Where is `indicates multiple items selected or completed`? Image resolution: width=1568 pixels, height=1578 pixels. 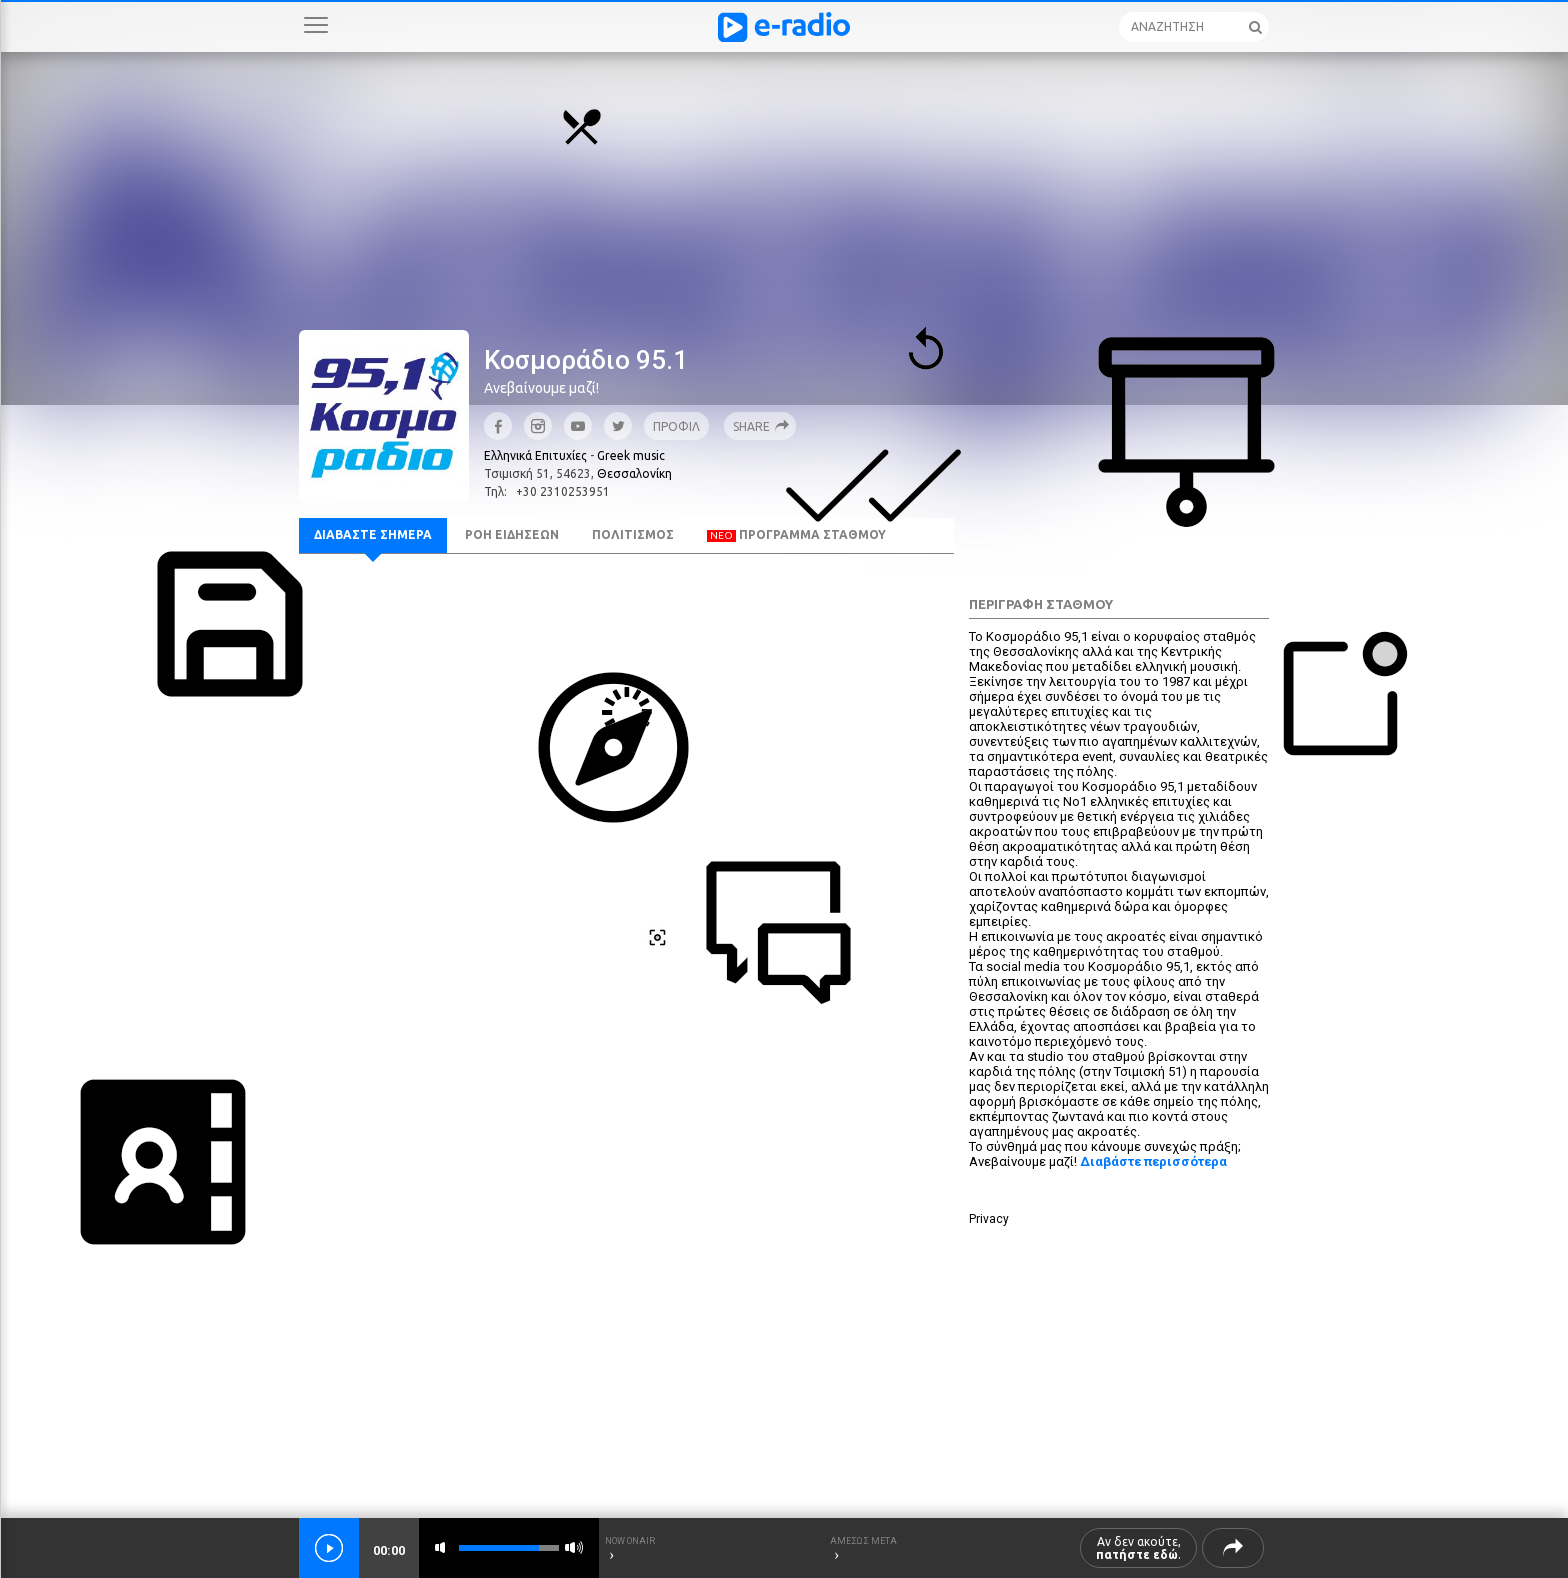 indicates multiple items selected or completed is located at coordinates (873, 488).